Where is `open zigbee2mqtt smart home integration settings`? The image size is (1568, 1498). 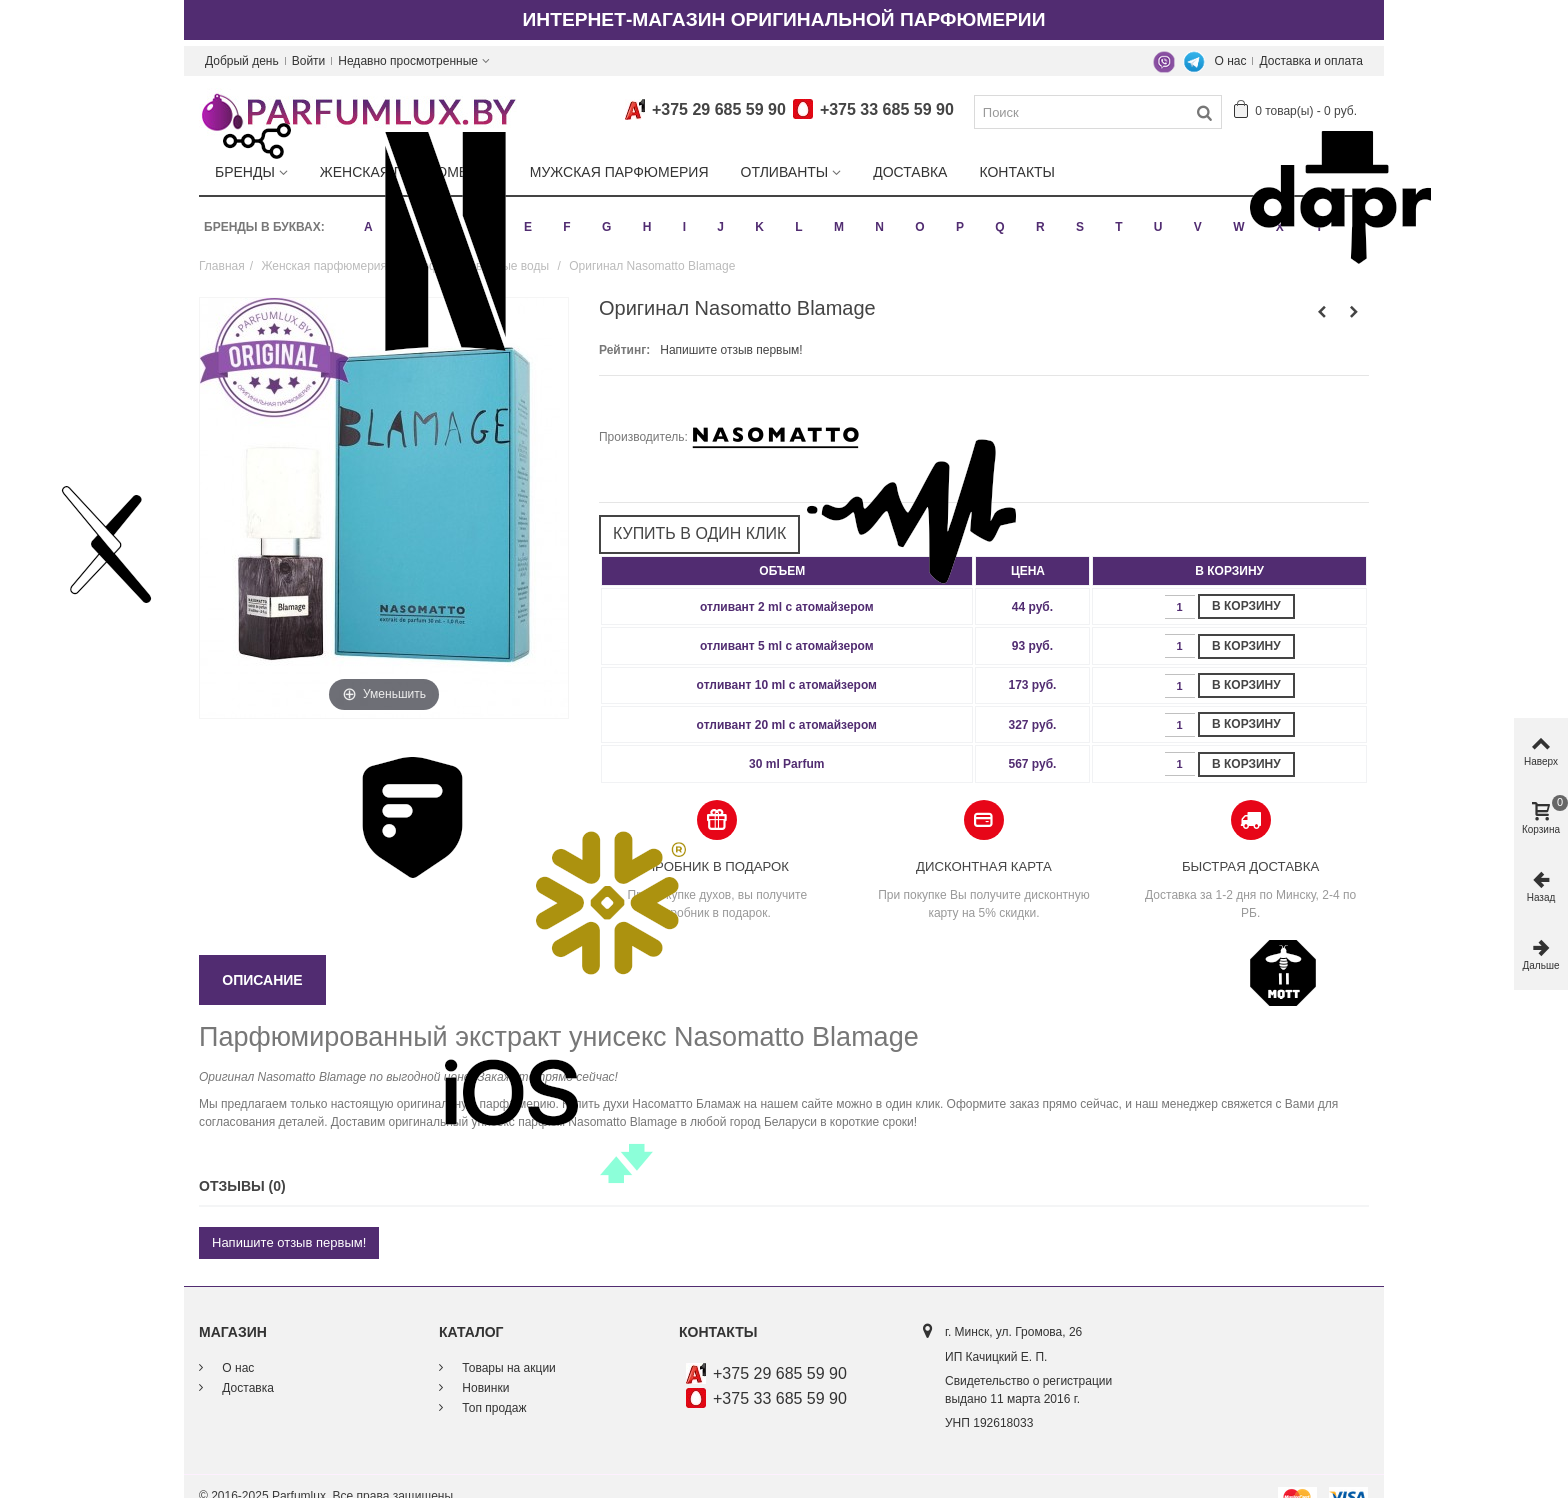 open zigbee2mqtt smart home integration settings is located at coordinates (1283, 973).